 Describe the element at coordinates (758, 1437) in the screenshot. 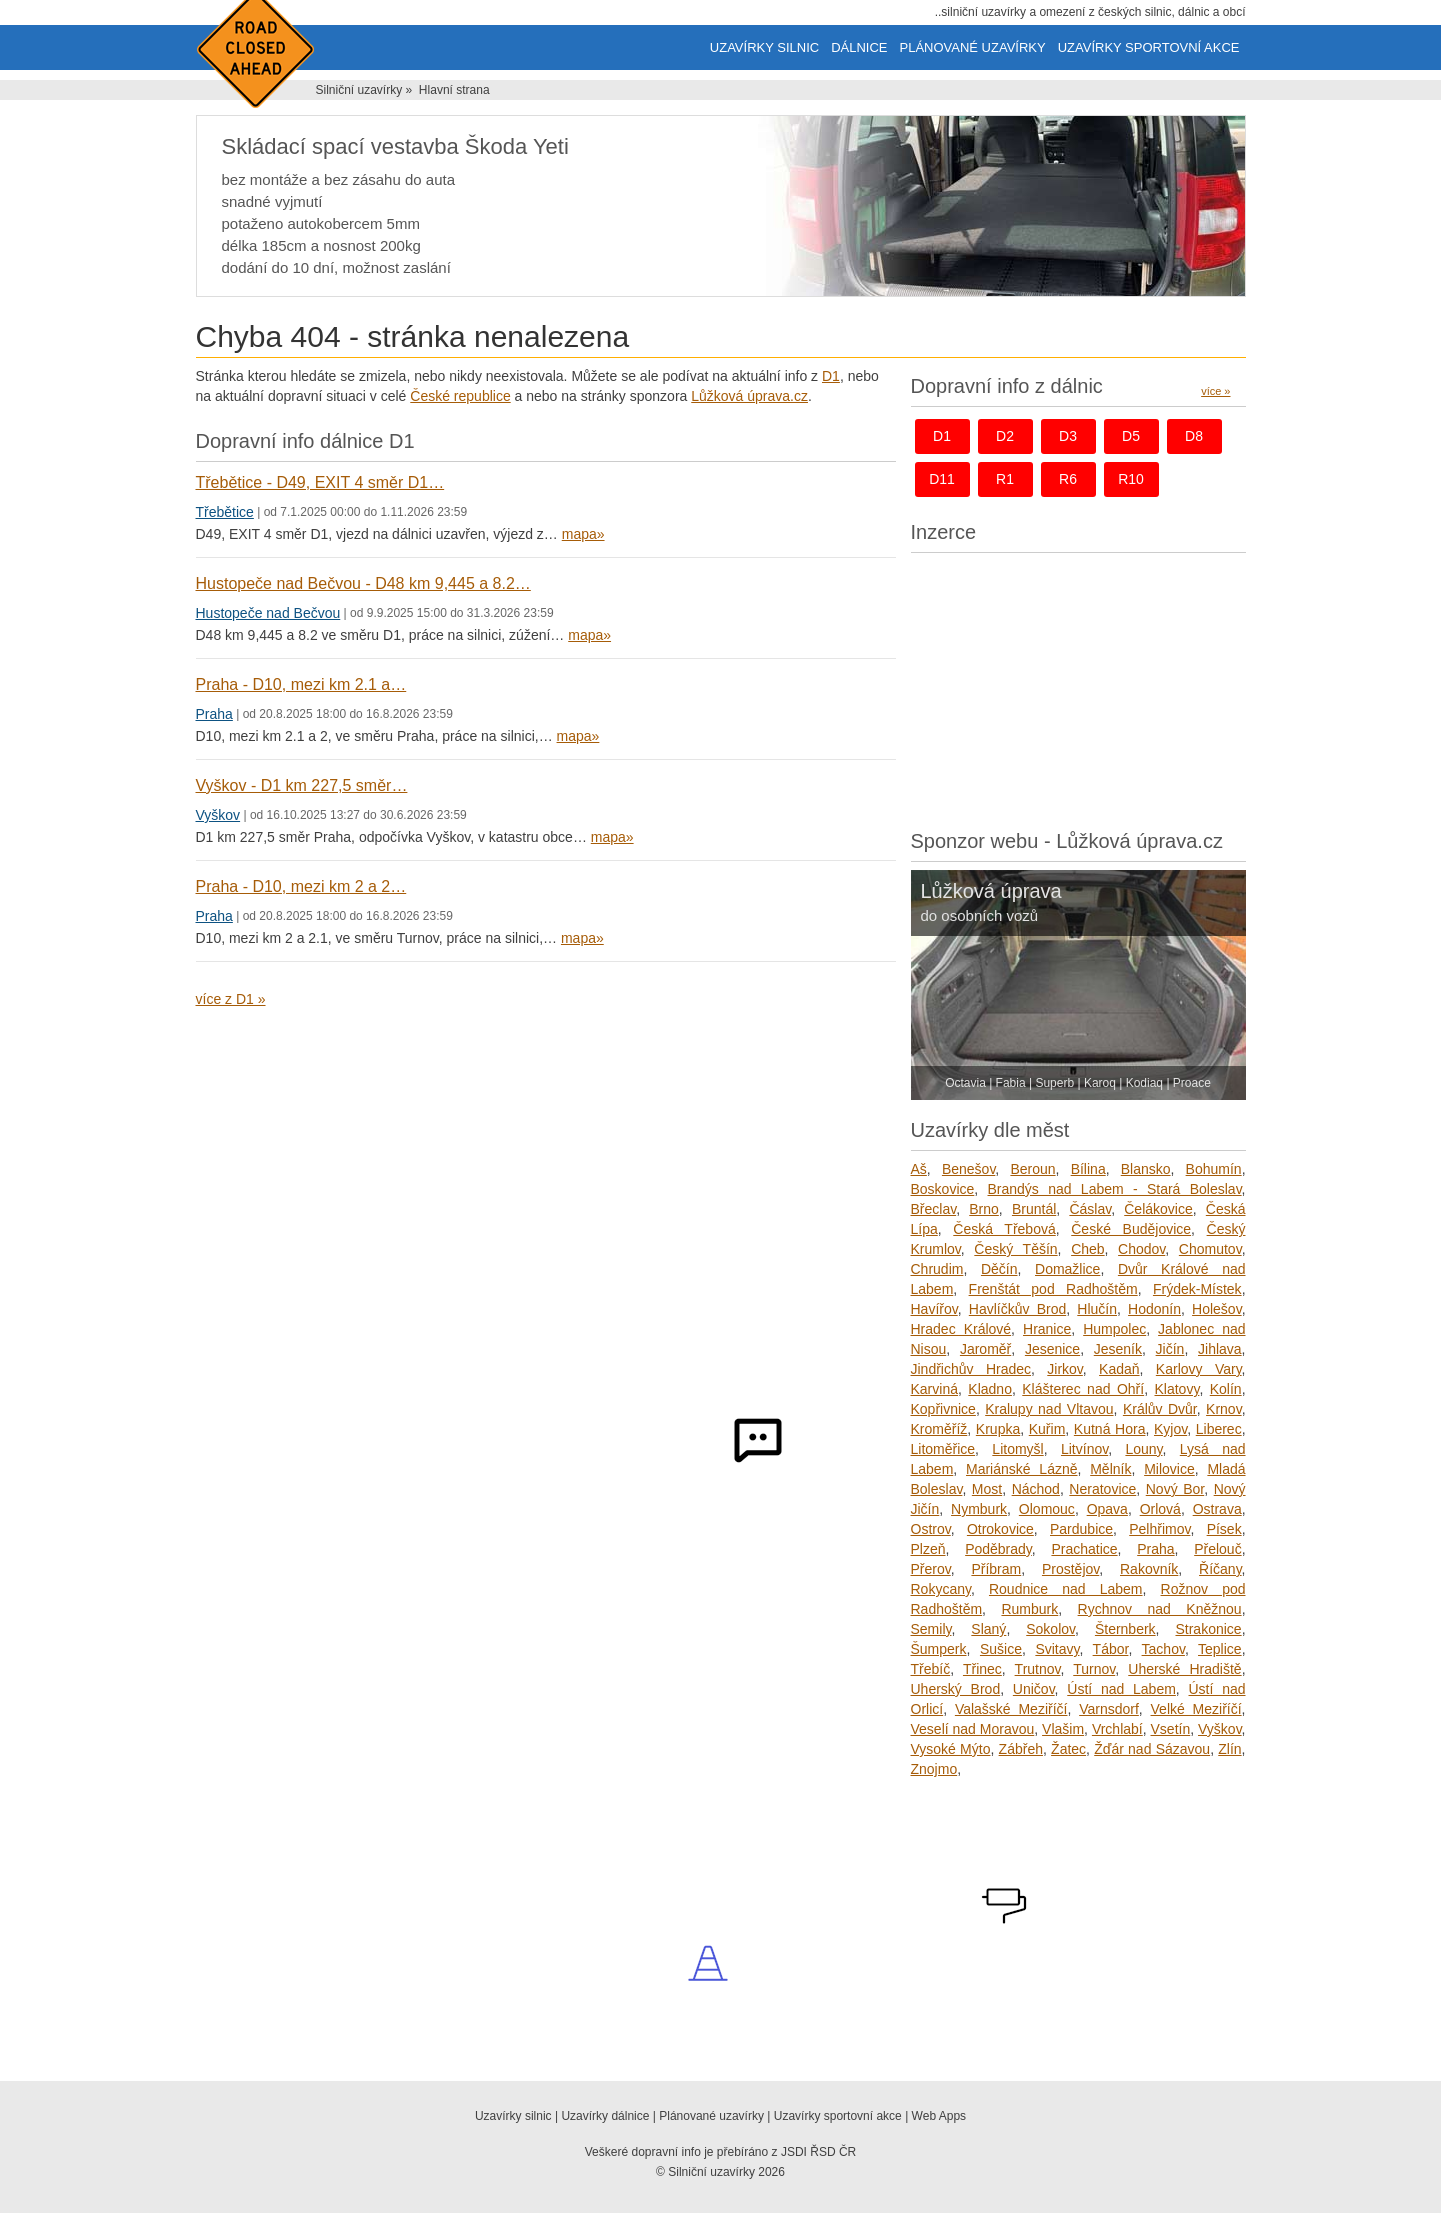

I see `open chat or messaging` at that location.